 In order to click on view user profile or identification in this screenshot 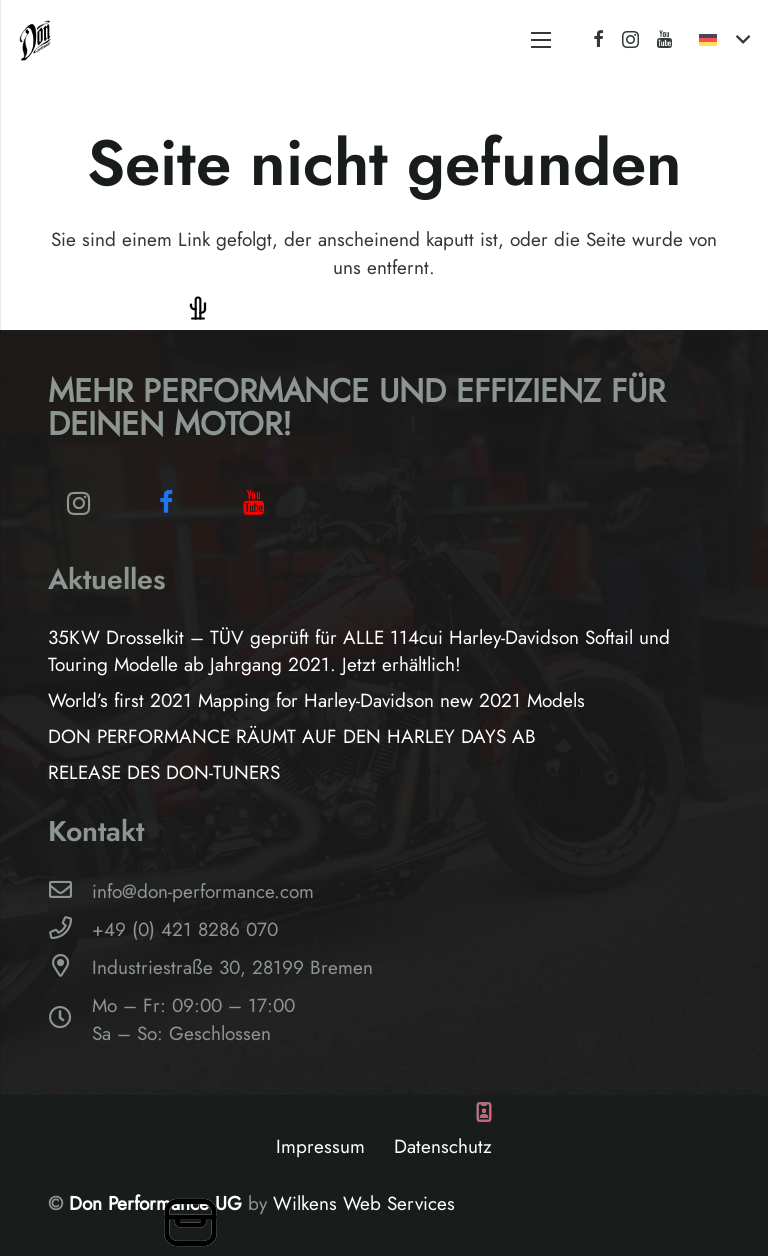, I will do `click(484, 1112)`.